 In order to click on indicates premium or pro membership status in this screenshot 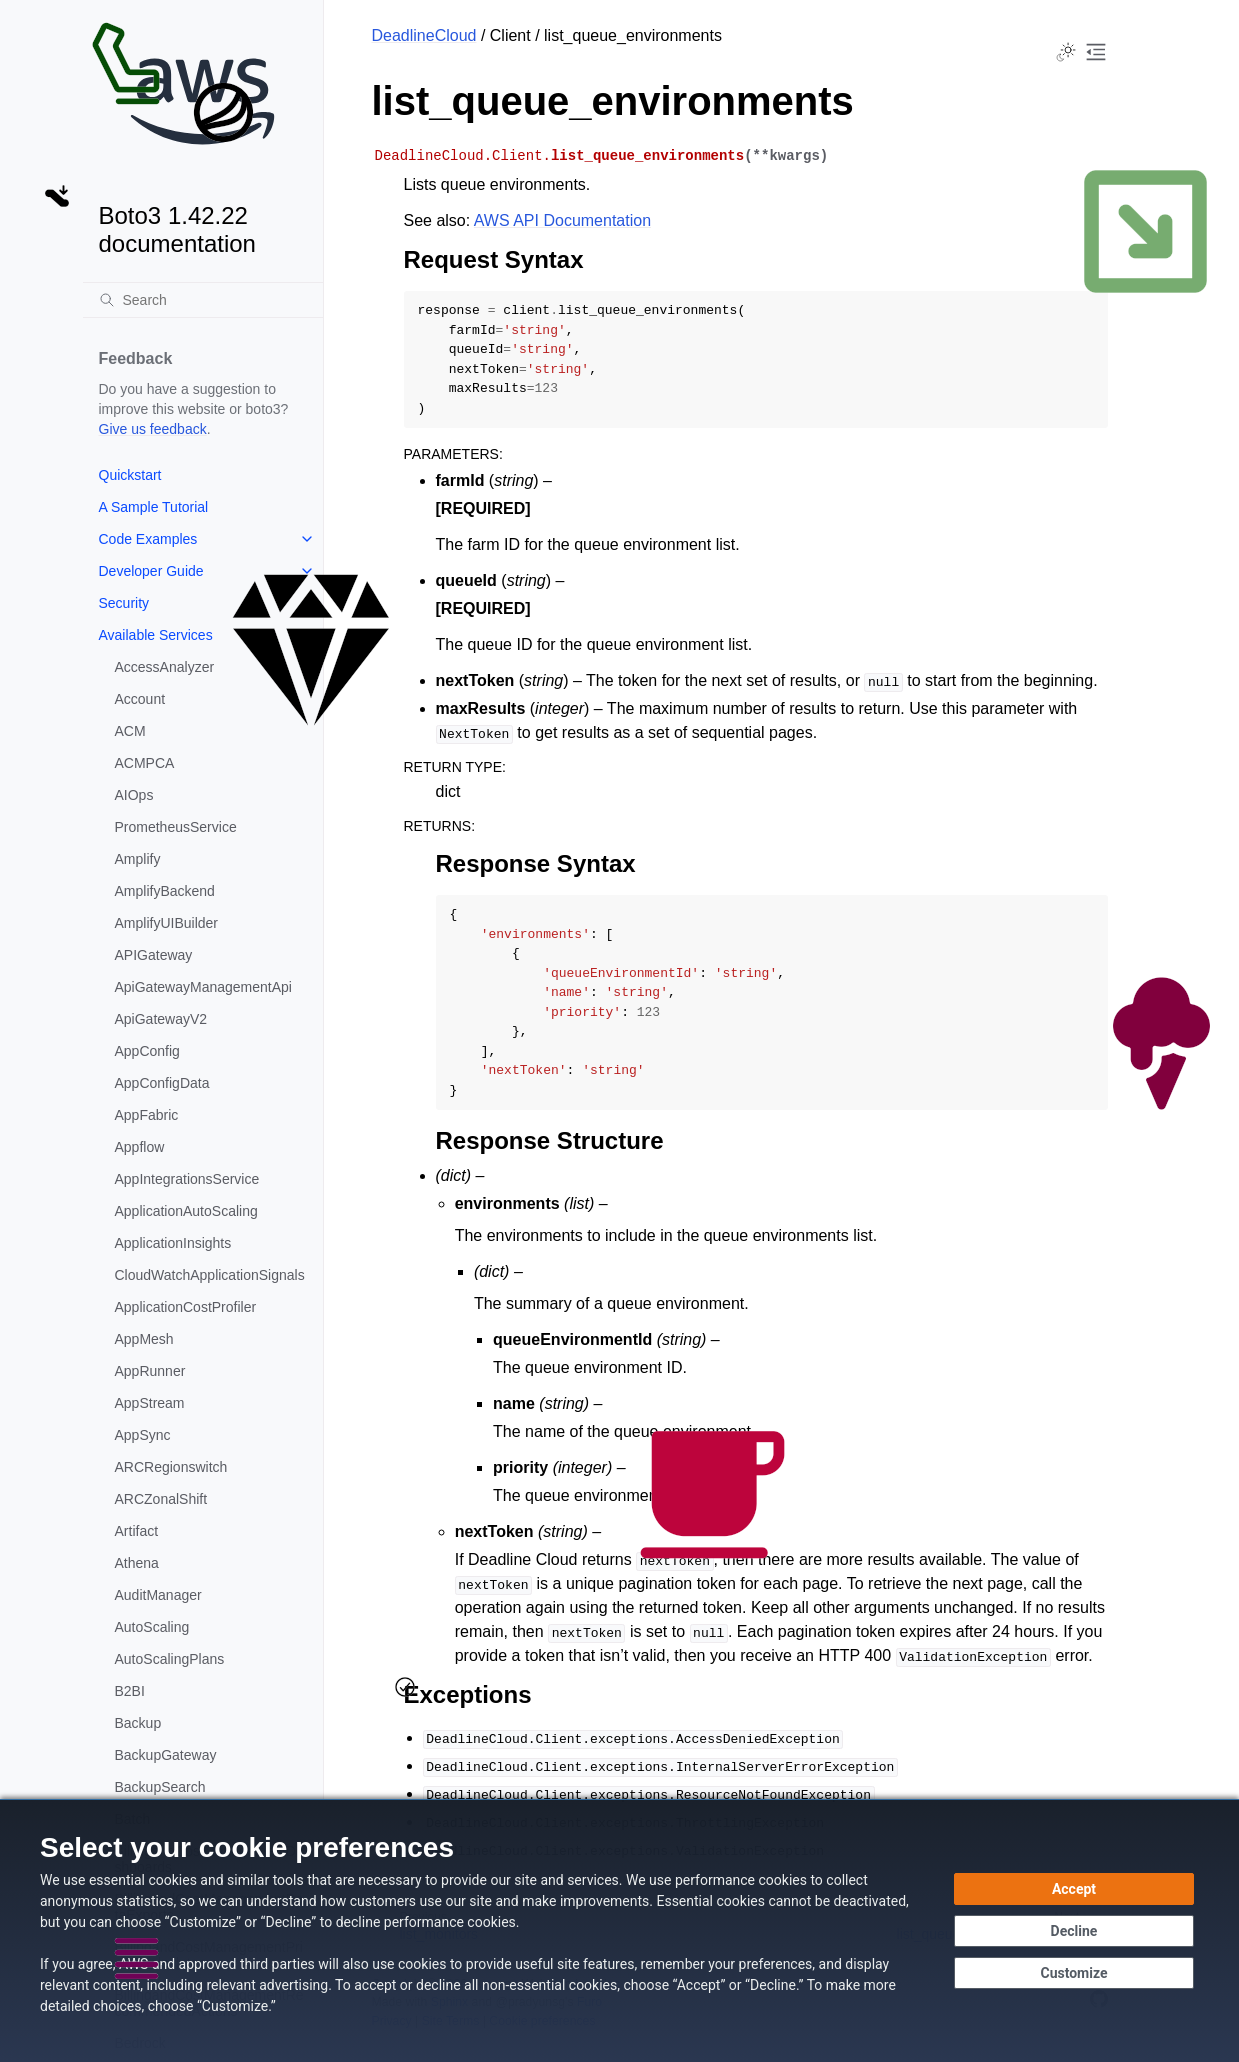, I will do `click(311, 650)`.